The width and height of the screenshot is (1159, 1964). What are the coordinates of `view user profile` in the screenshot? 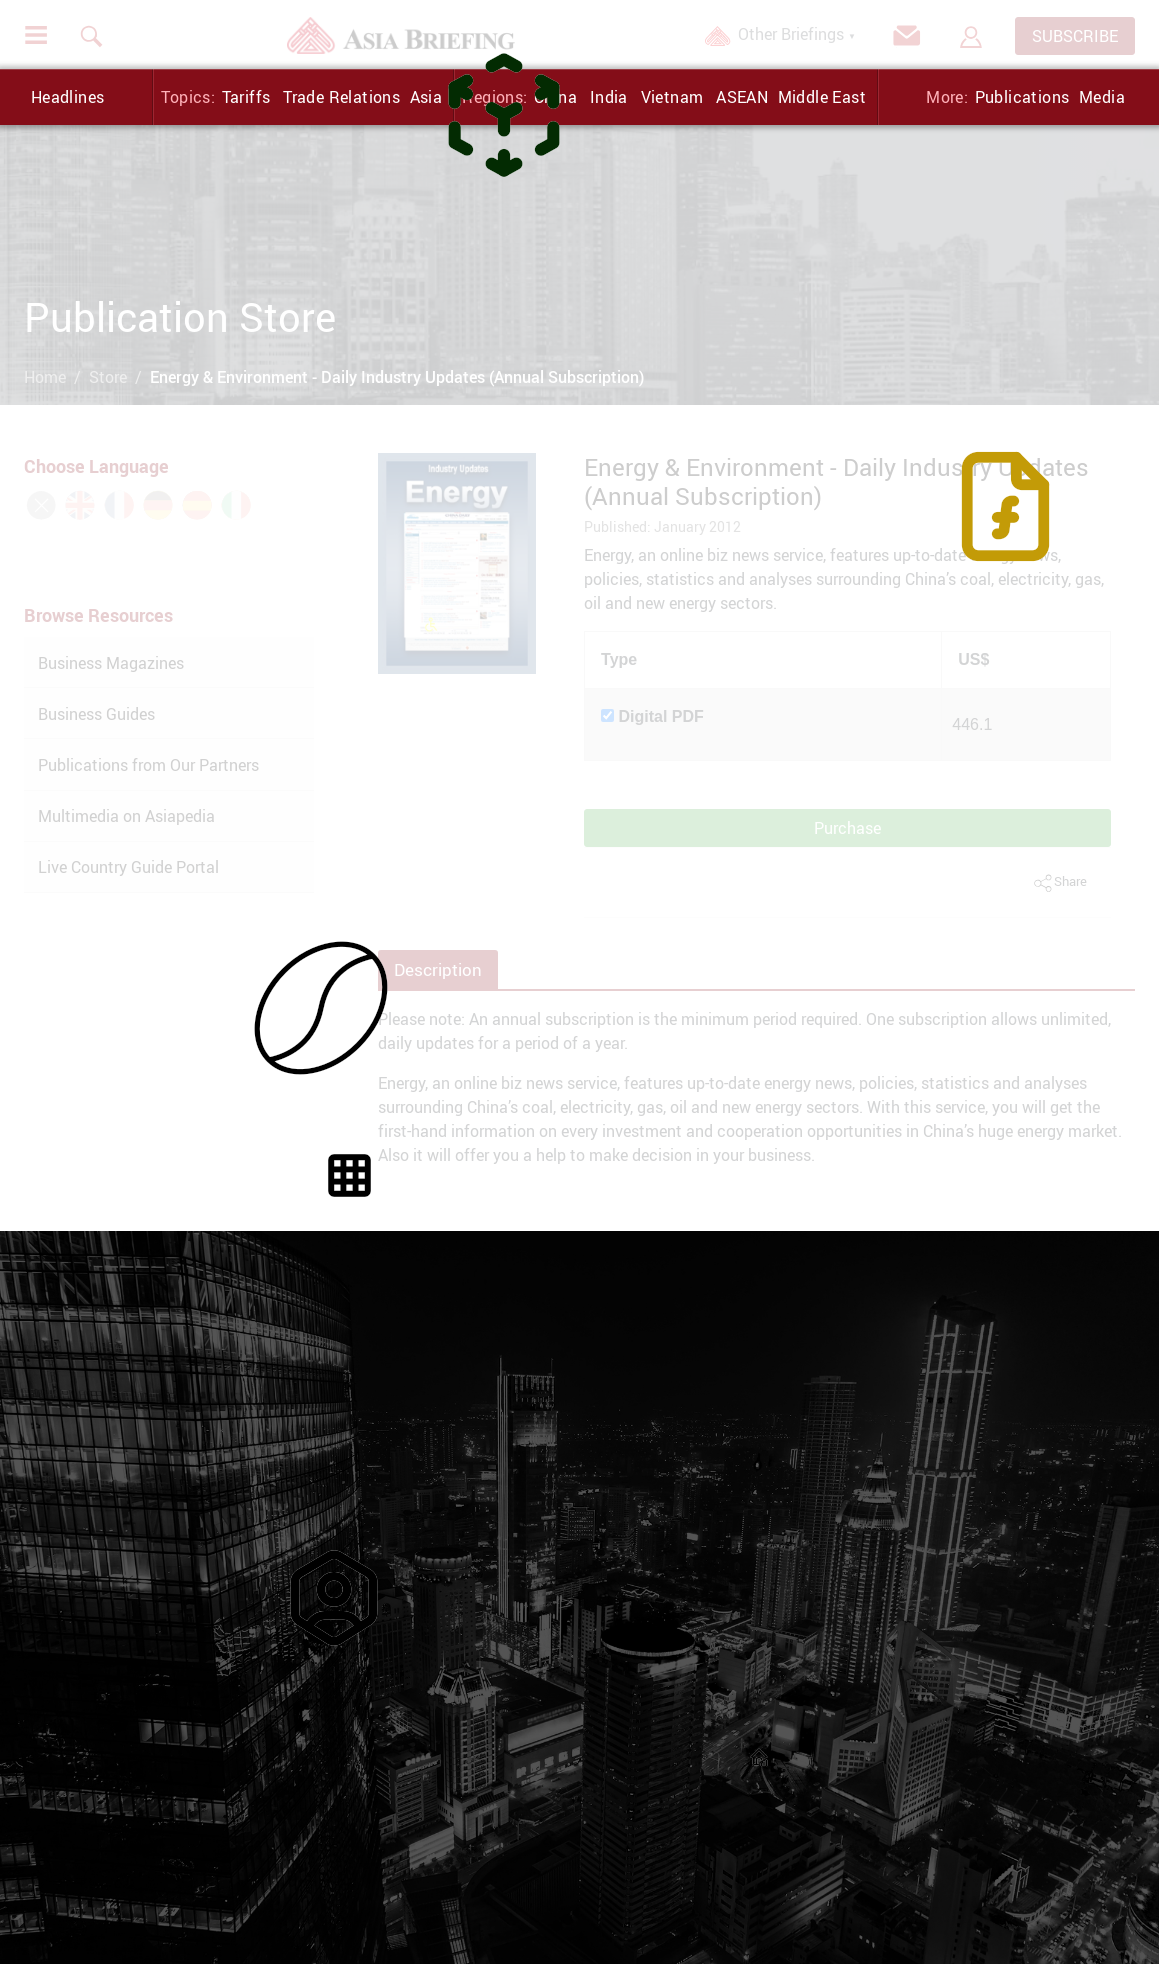 It's located at (334, 1598).